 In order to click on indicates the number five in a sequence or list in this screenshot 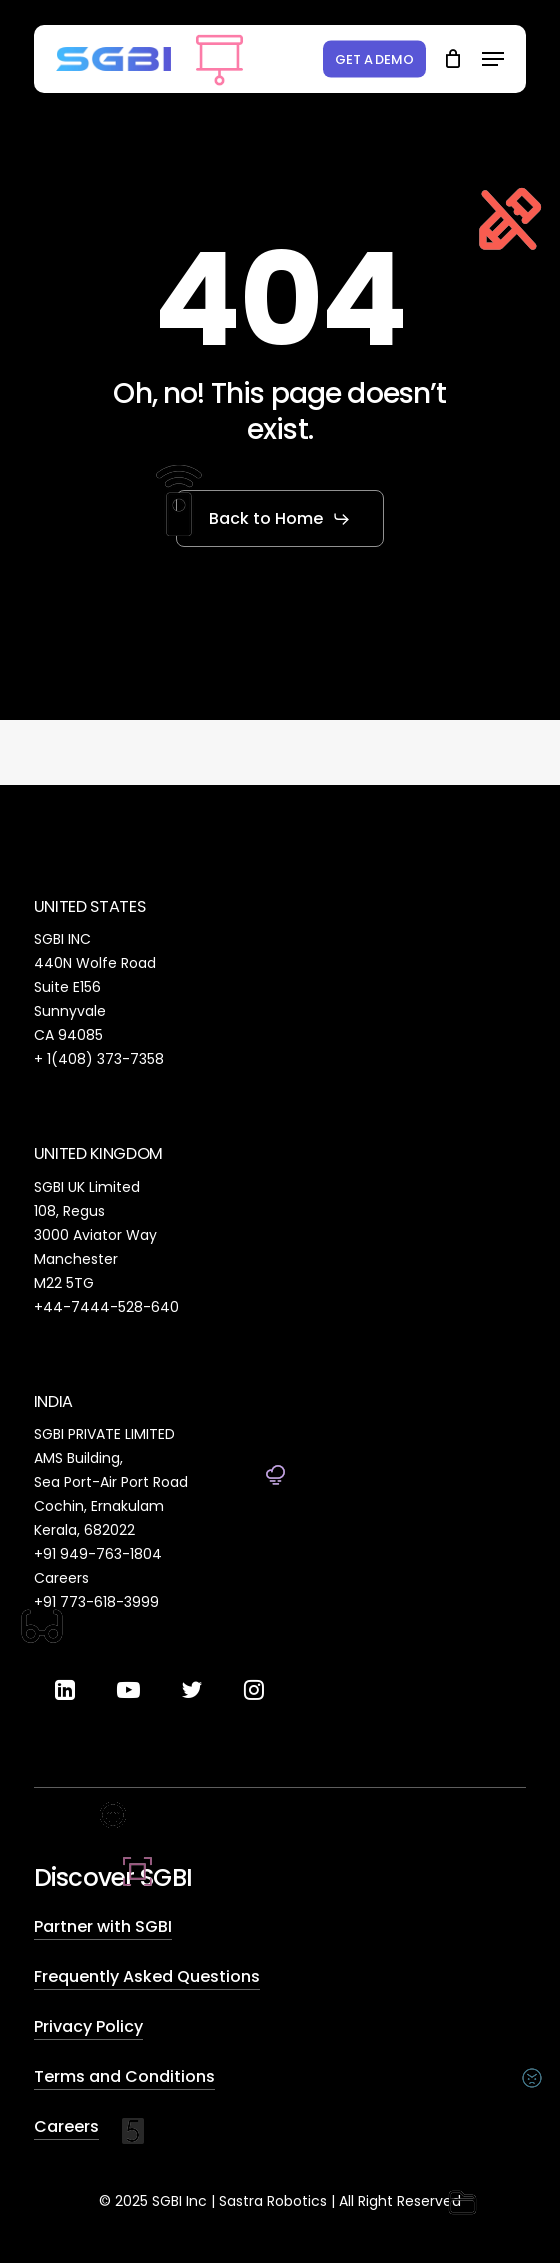, I will do `click(133, 2131)`.